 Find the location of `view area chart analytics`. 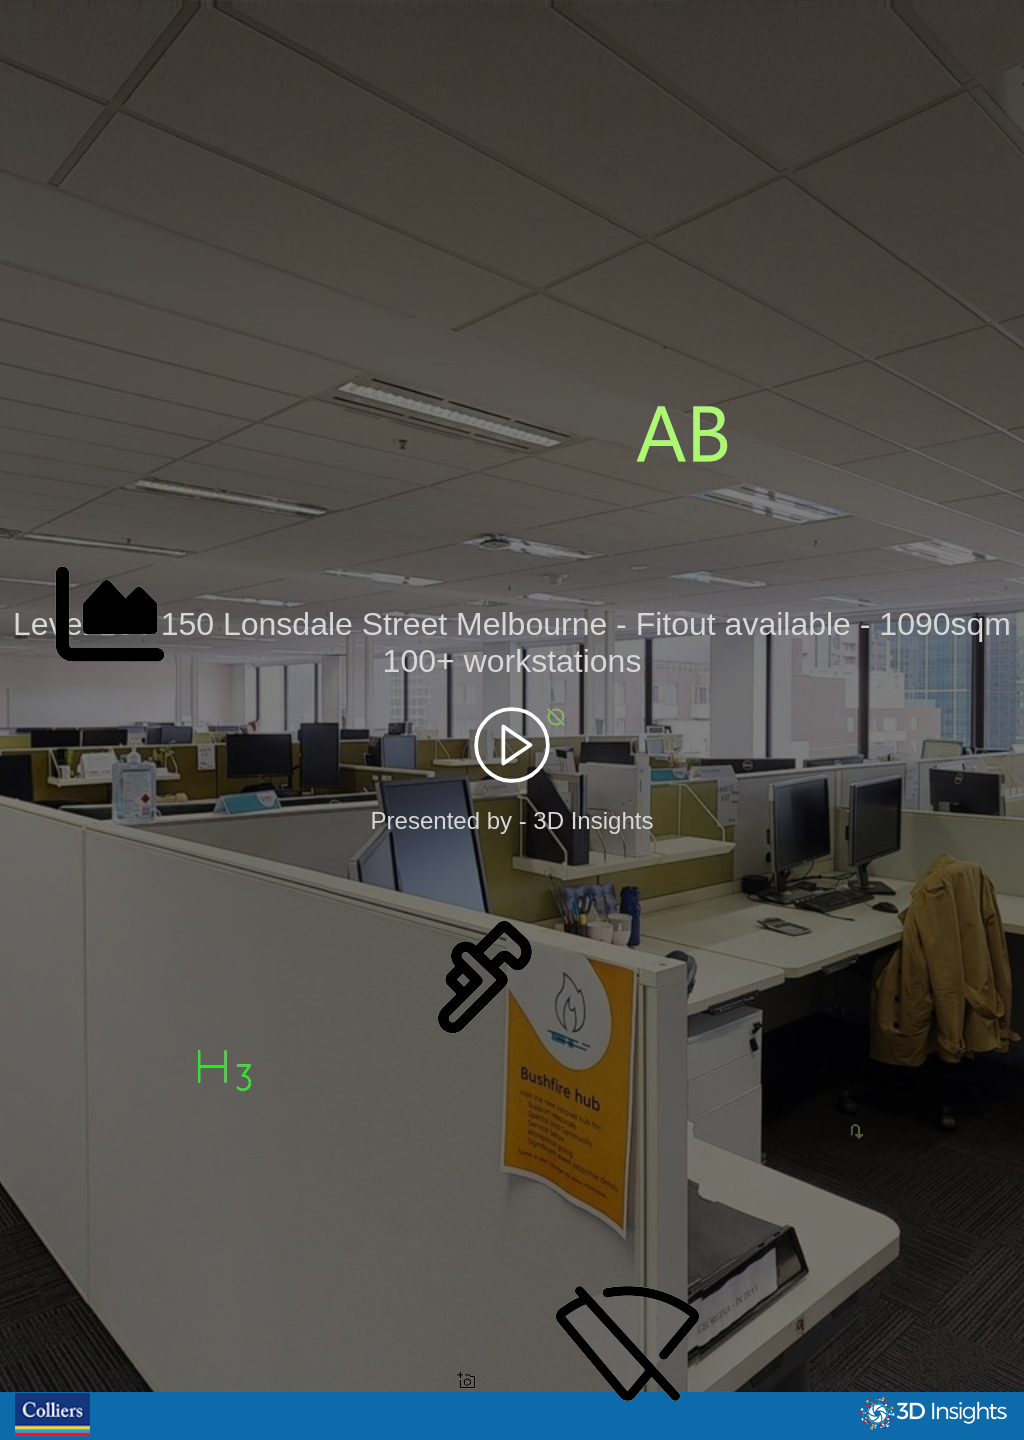

view area chart analytics is located at coordinates (110, 614).